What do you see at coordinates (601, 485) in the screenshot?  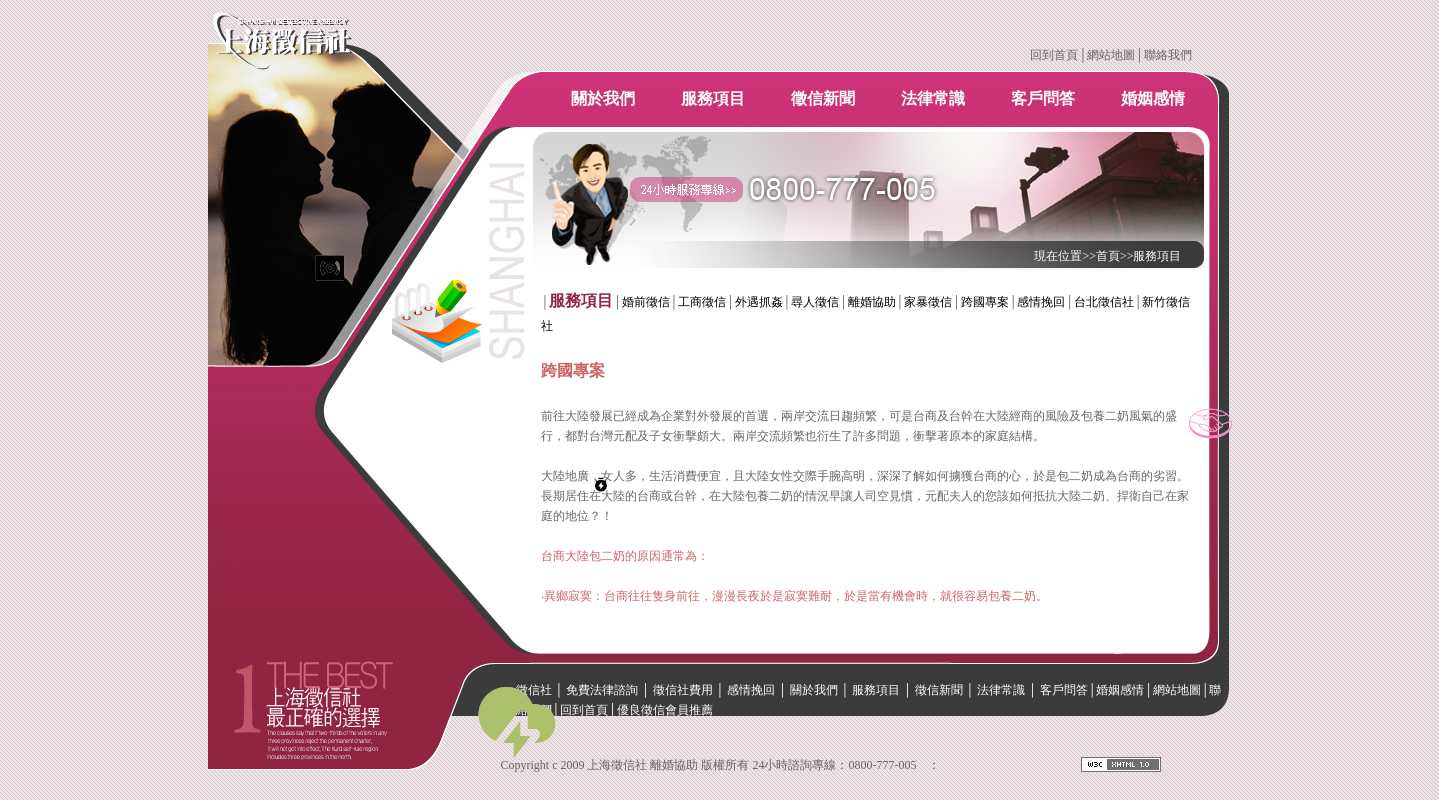 I see `start a quick timer or speed countdown` at bounding box center [601, 485].